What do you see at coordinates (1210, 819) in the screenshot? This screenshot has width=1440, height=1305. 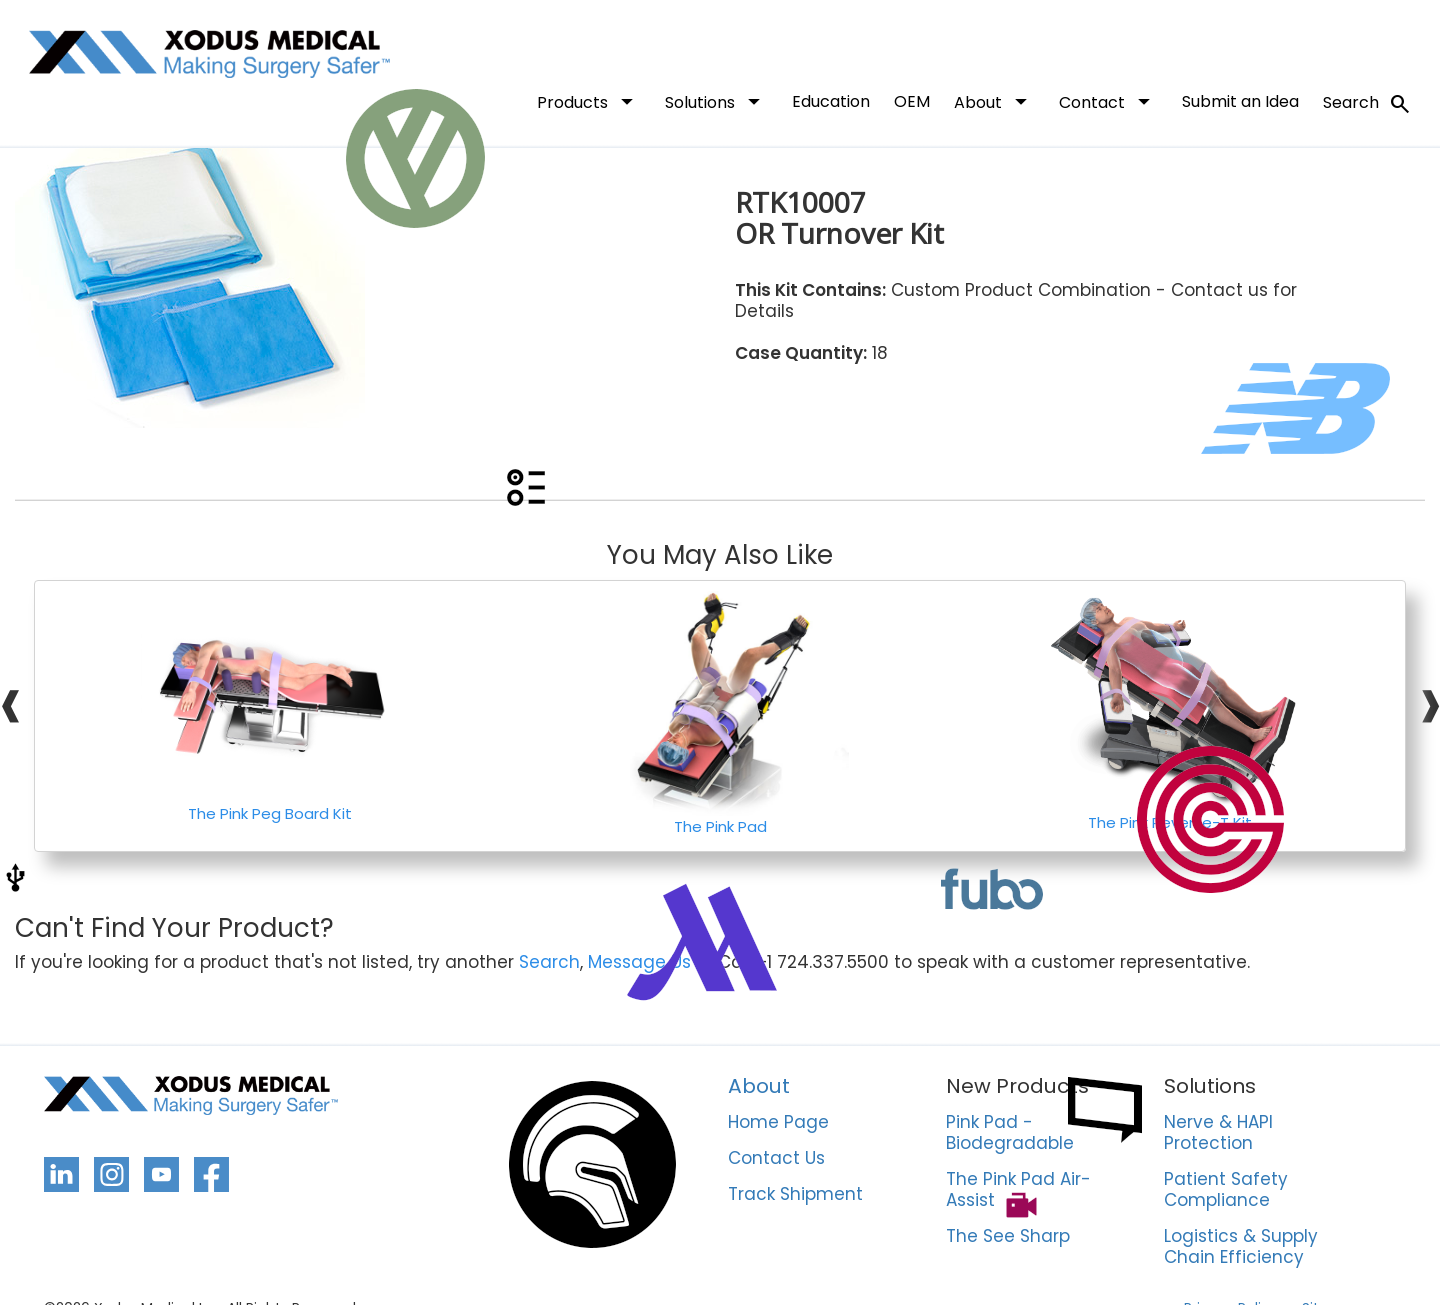 I see `greptimedb logo` at bounding box center [1210, 819].